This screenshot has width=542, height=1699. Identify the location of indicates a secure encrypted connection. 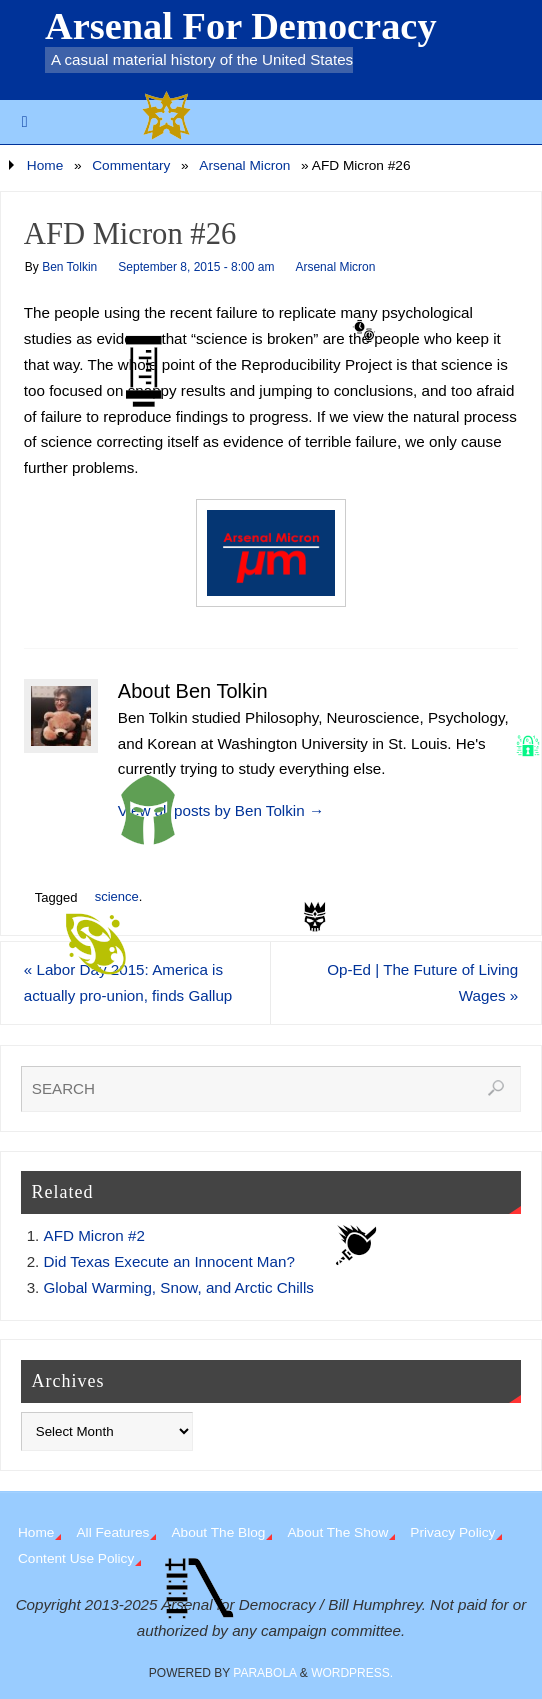
(528, 746).